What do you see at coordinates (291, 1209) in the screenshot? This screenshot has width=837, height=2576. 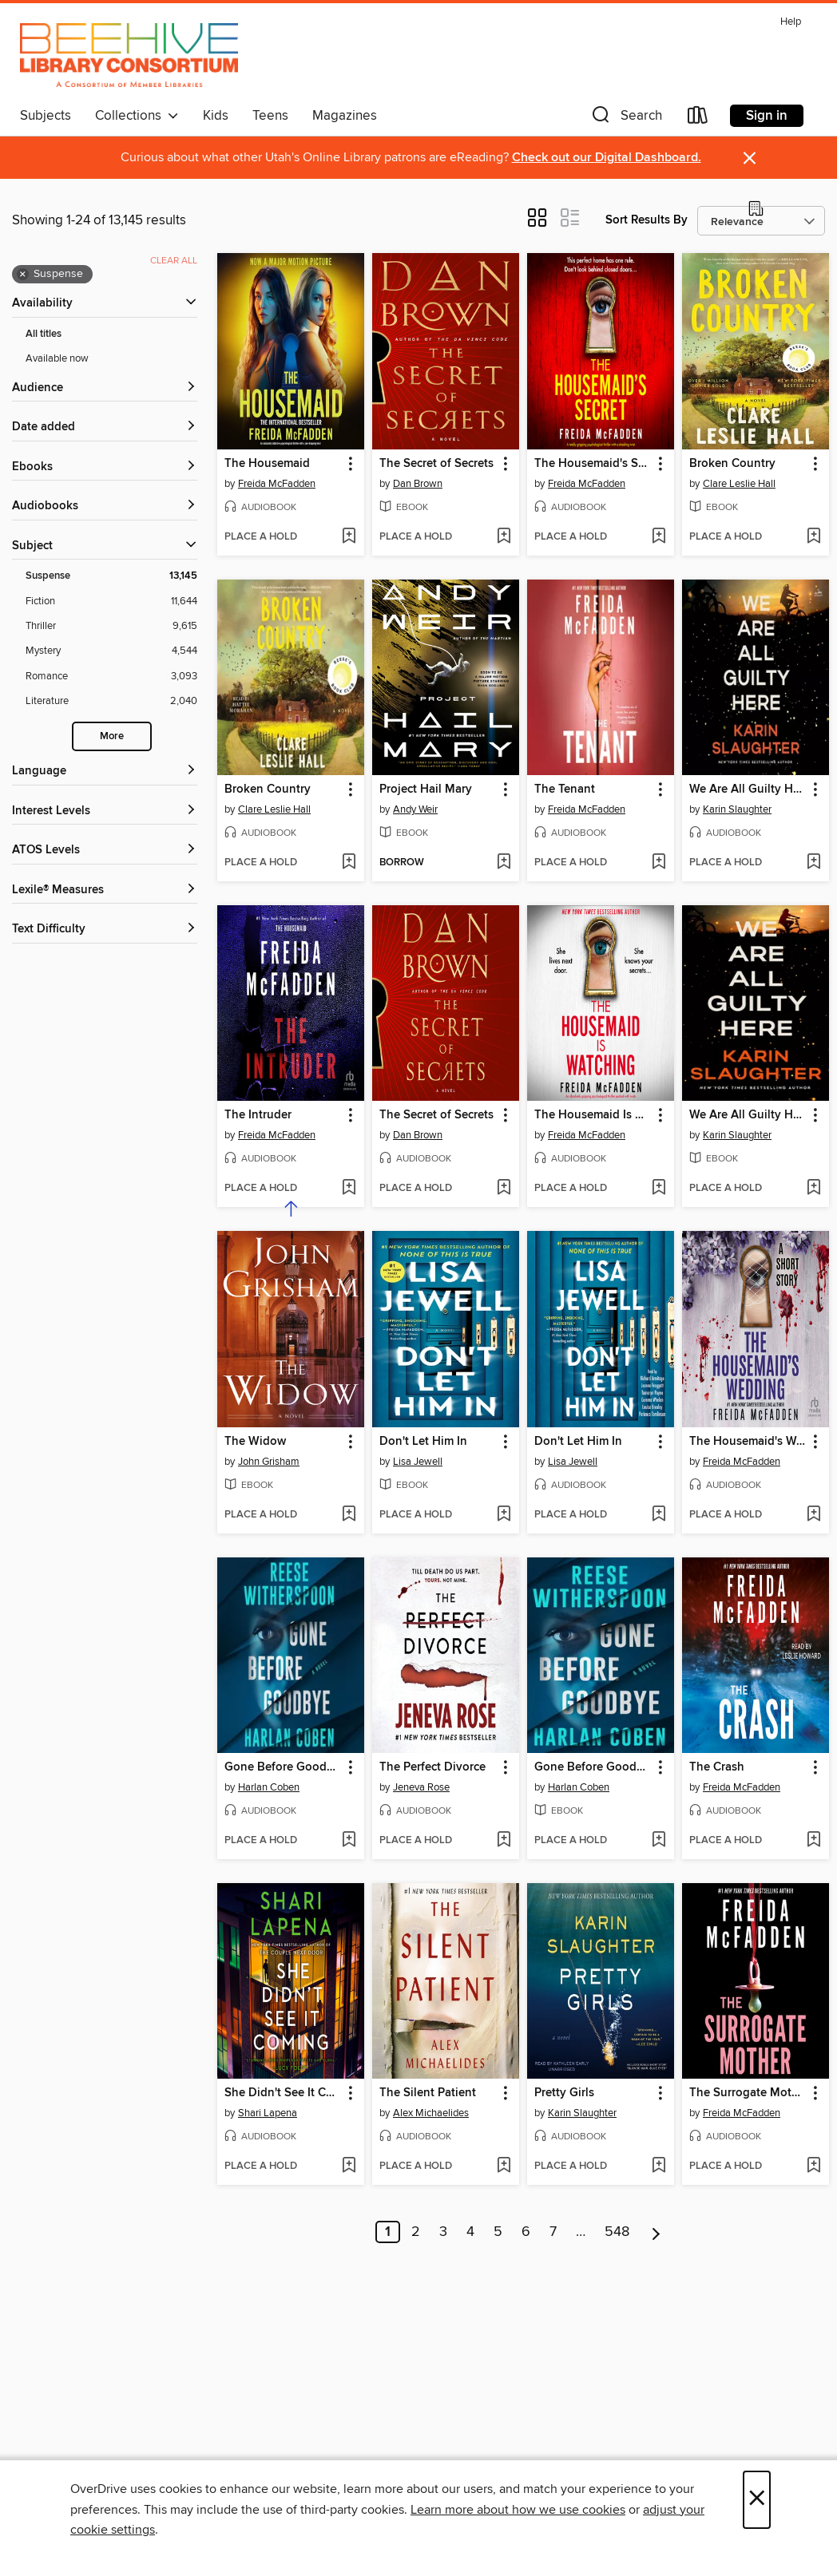 I see `scroll to top of page` at bounding box center [291, 1209].